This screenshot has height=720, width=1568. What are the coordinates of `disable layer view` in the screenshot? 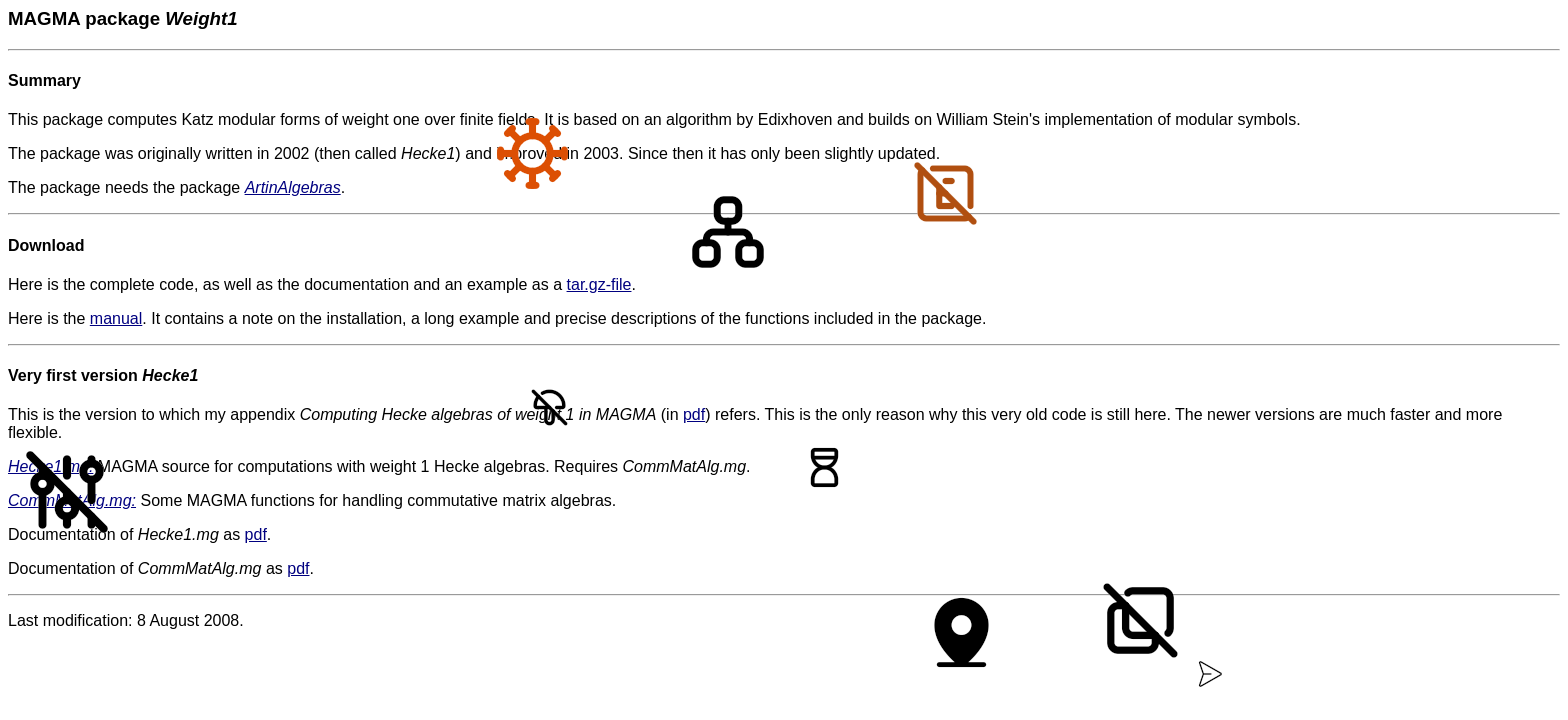 It's located at (1140, 620).